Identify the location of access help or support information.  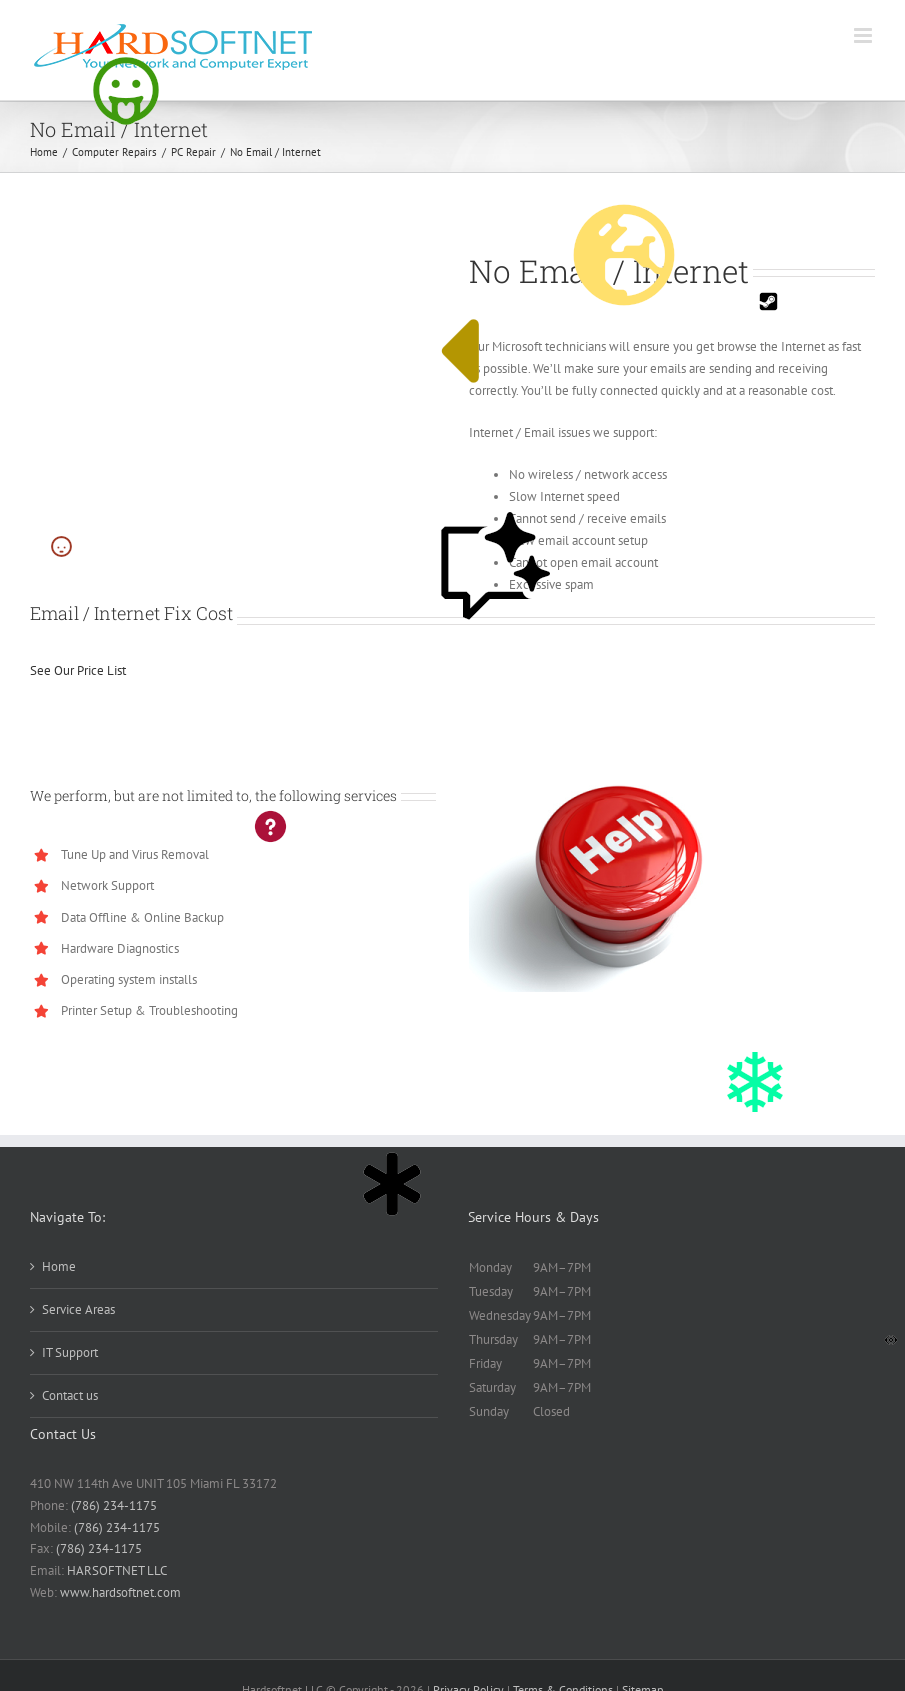
(270, 826).